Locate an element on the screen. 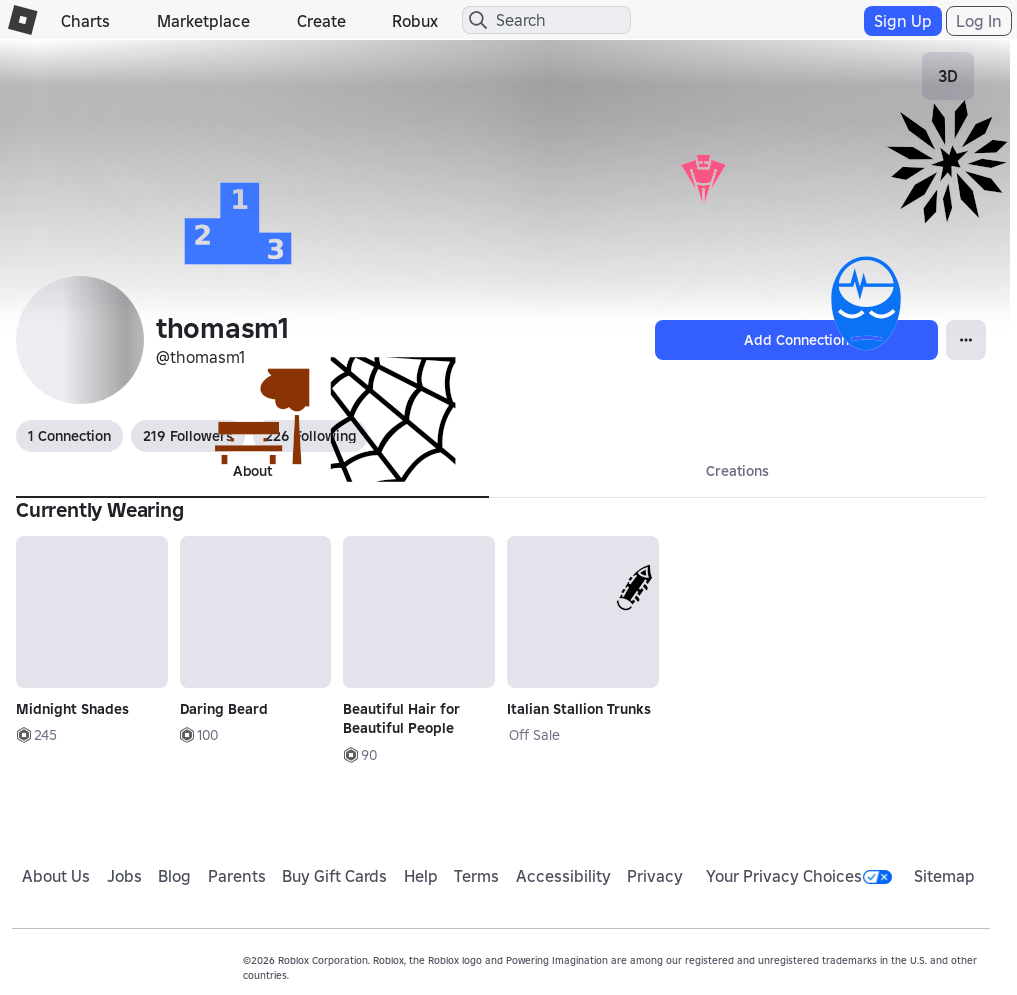 This screenshot has height=995, width=1017. indicates an abandoned or inactive section is located at coordinates (393, 419).